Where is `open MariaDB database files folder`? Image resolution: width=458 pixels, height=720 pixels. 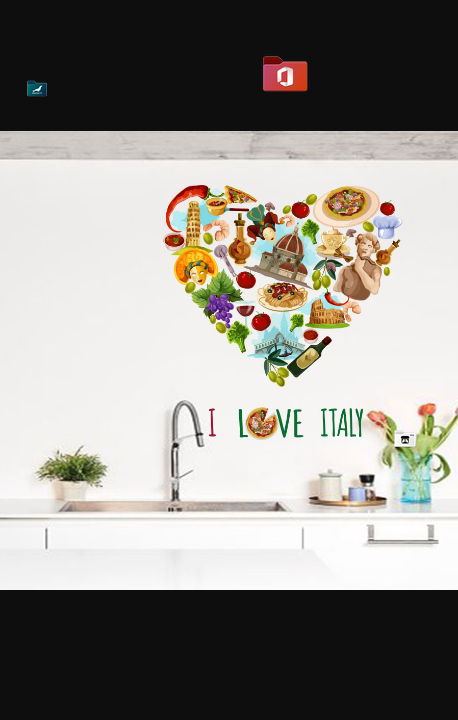
open MariaDB database files folder is located at coordinates (37, 89).